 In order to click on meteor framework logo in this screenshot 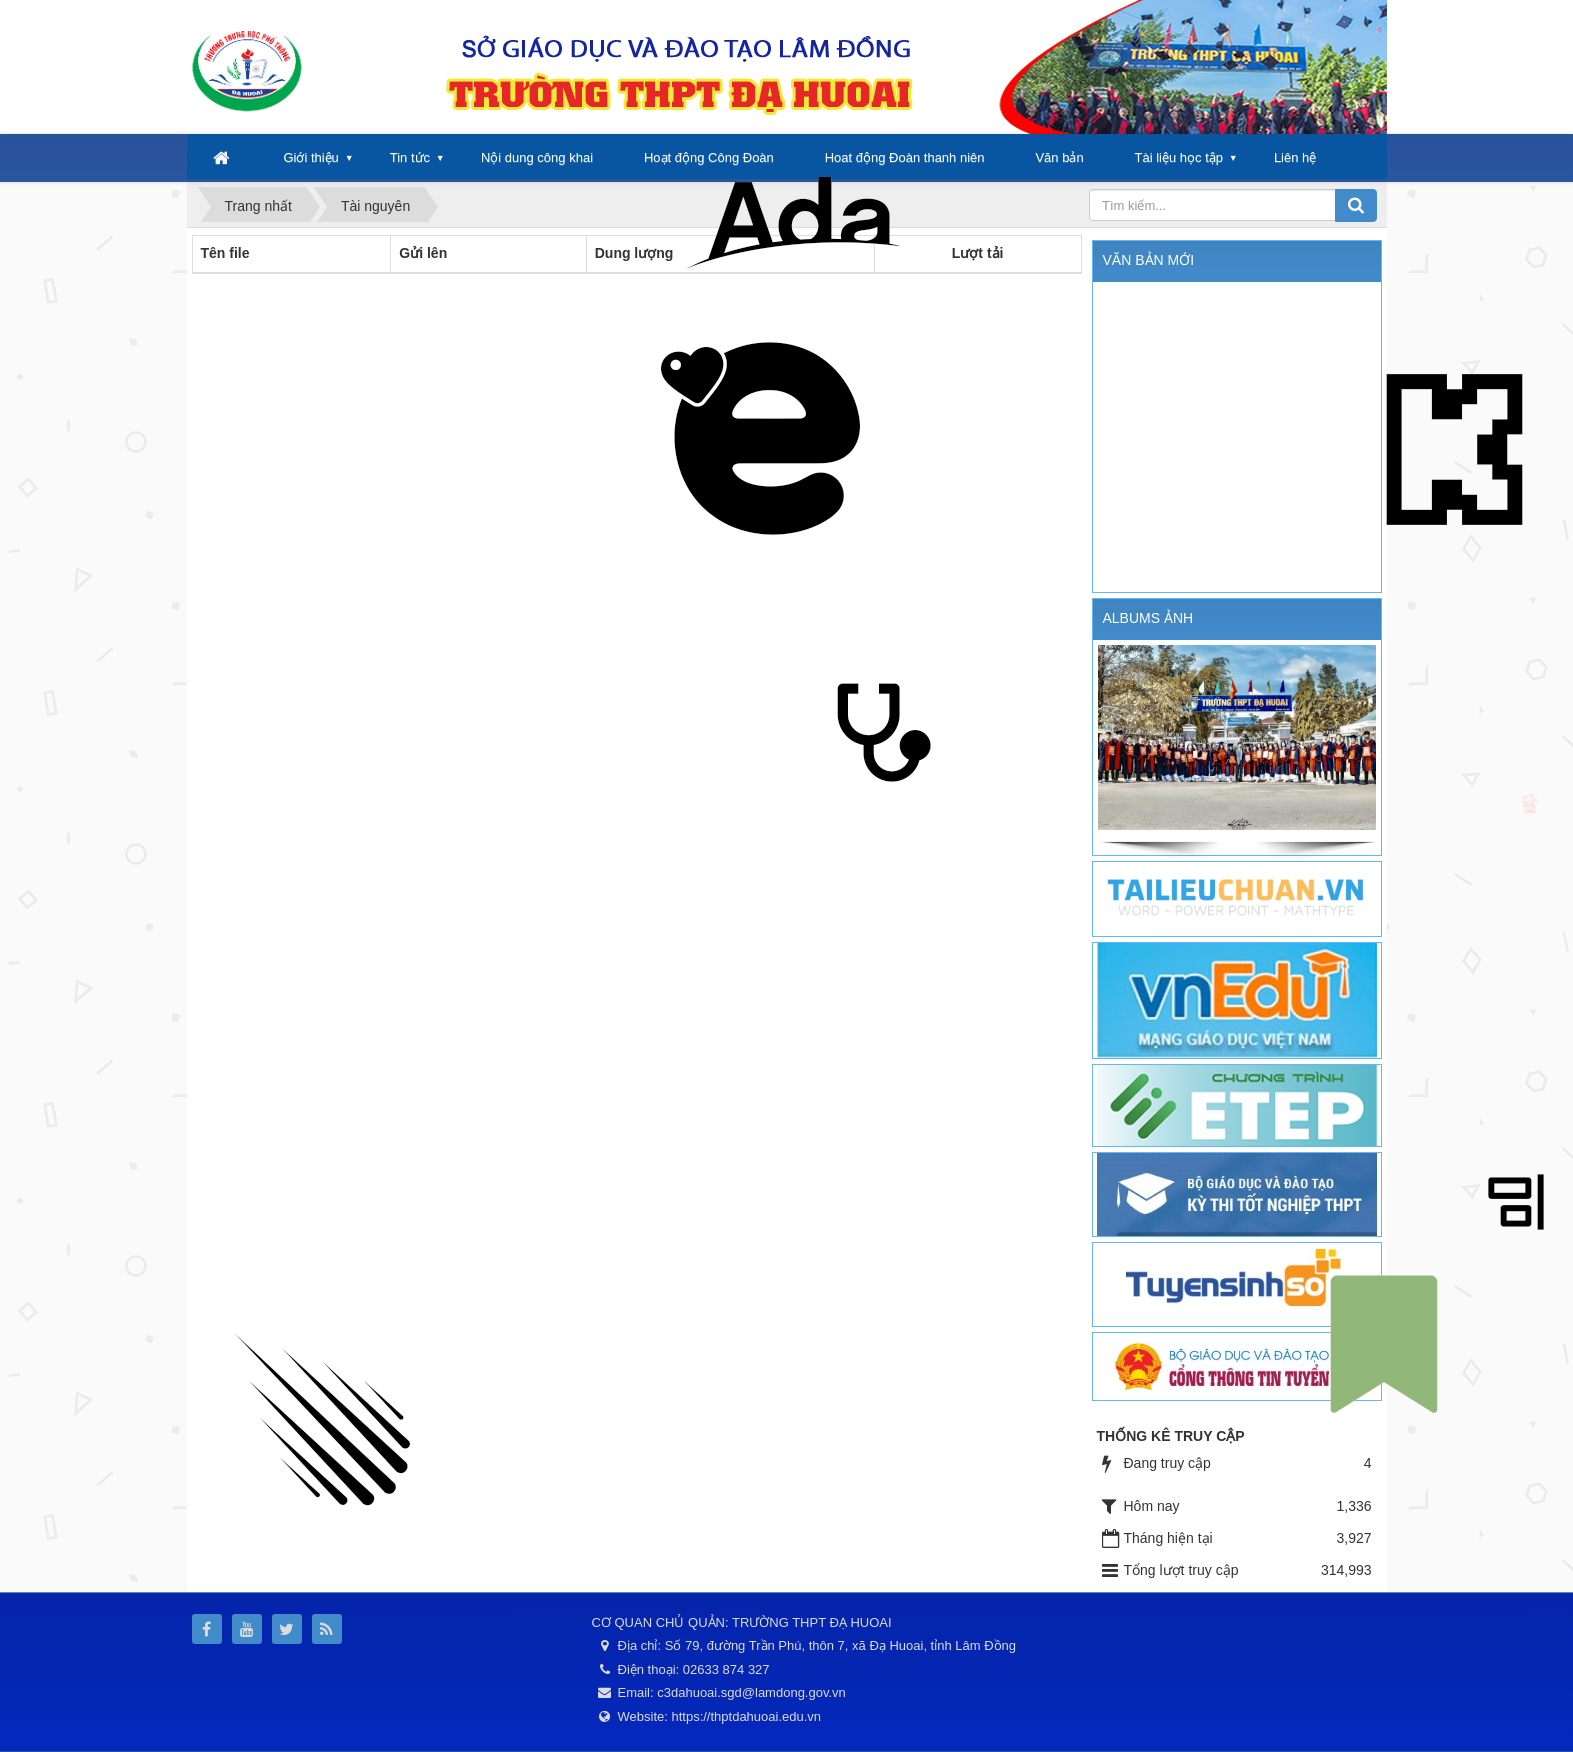, I will do `click(322, 1419)`.